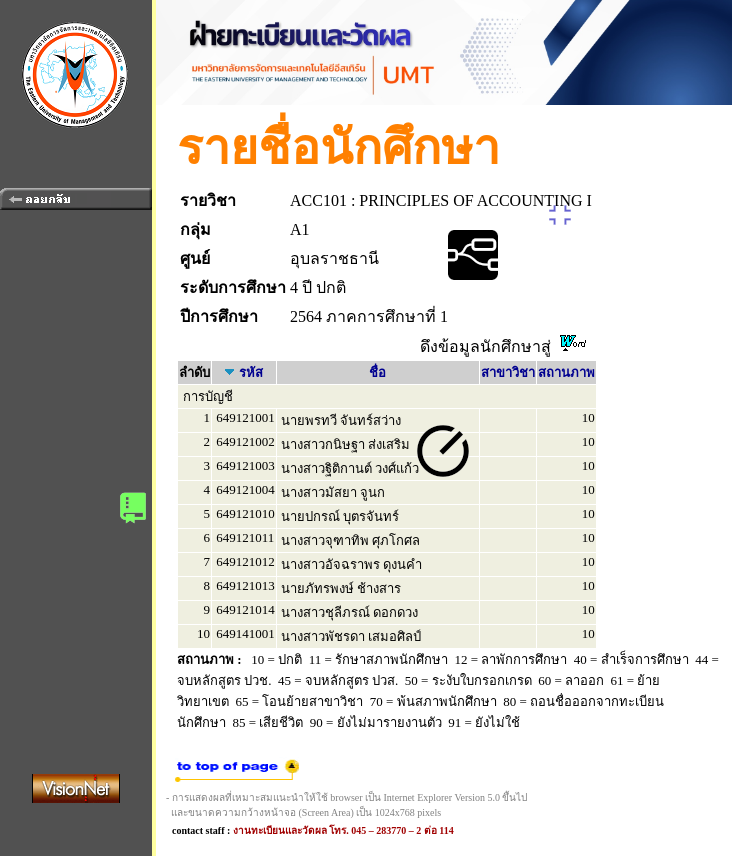  Describe the element at coordinates (133, 507) in the screenshot. I see `access git repository` at that location.